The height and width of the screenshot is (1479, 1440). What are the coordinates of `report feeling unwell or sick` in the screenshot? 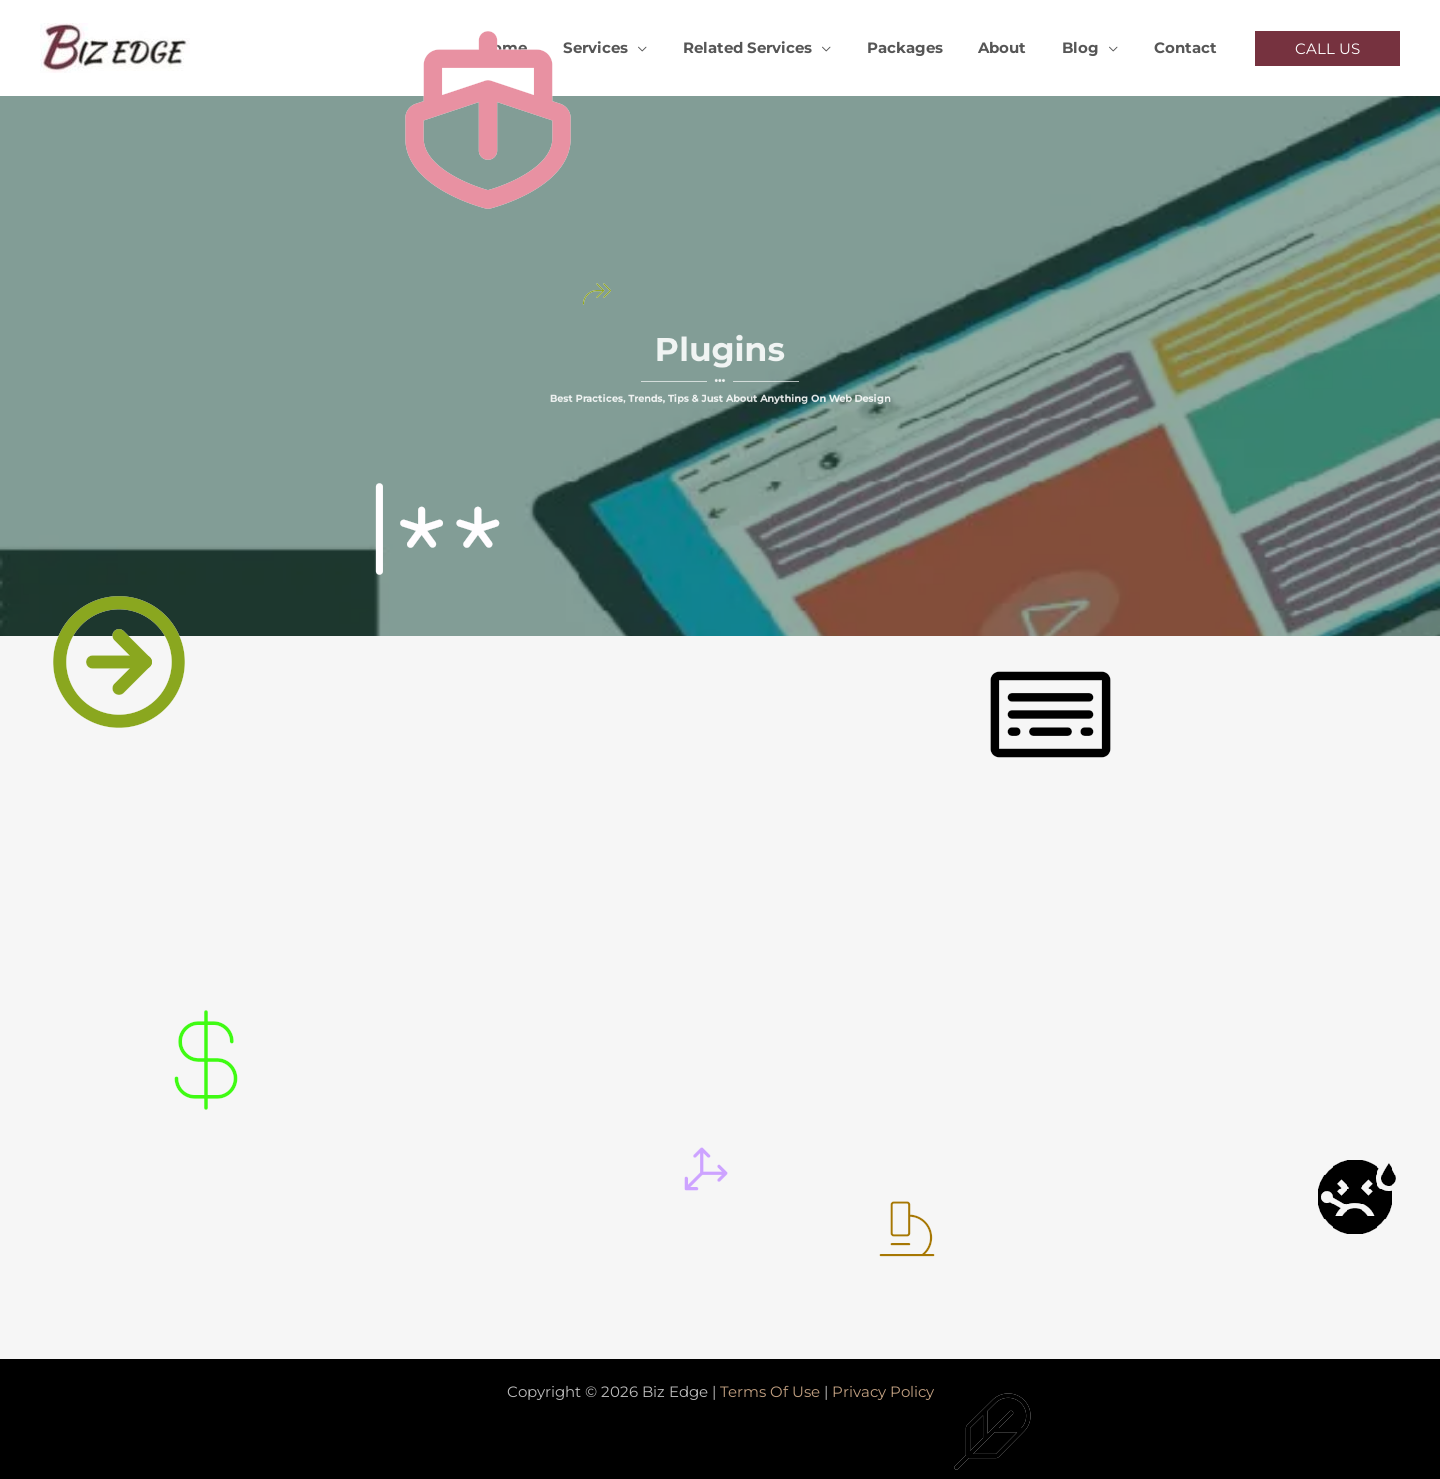 It's located at (1355, 1197).